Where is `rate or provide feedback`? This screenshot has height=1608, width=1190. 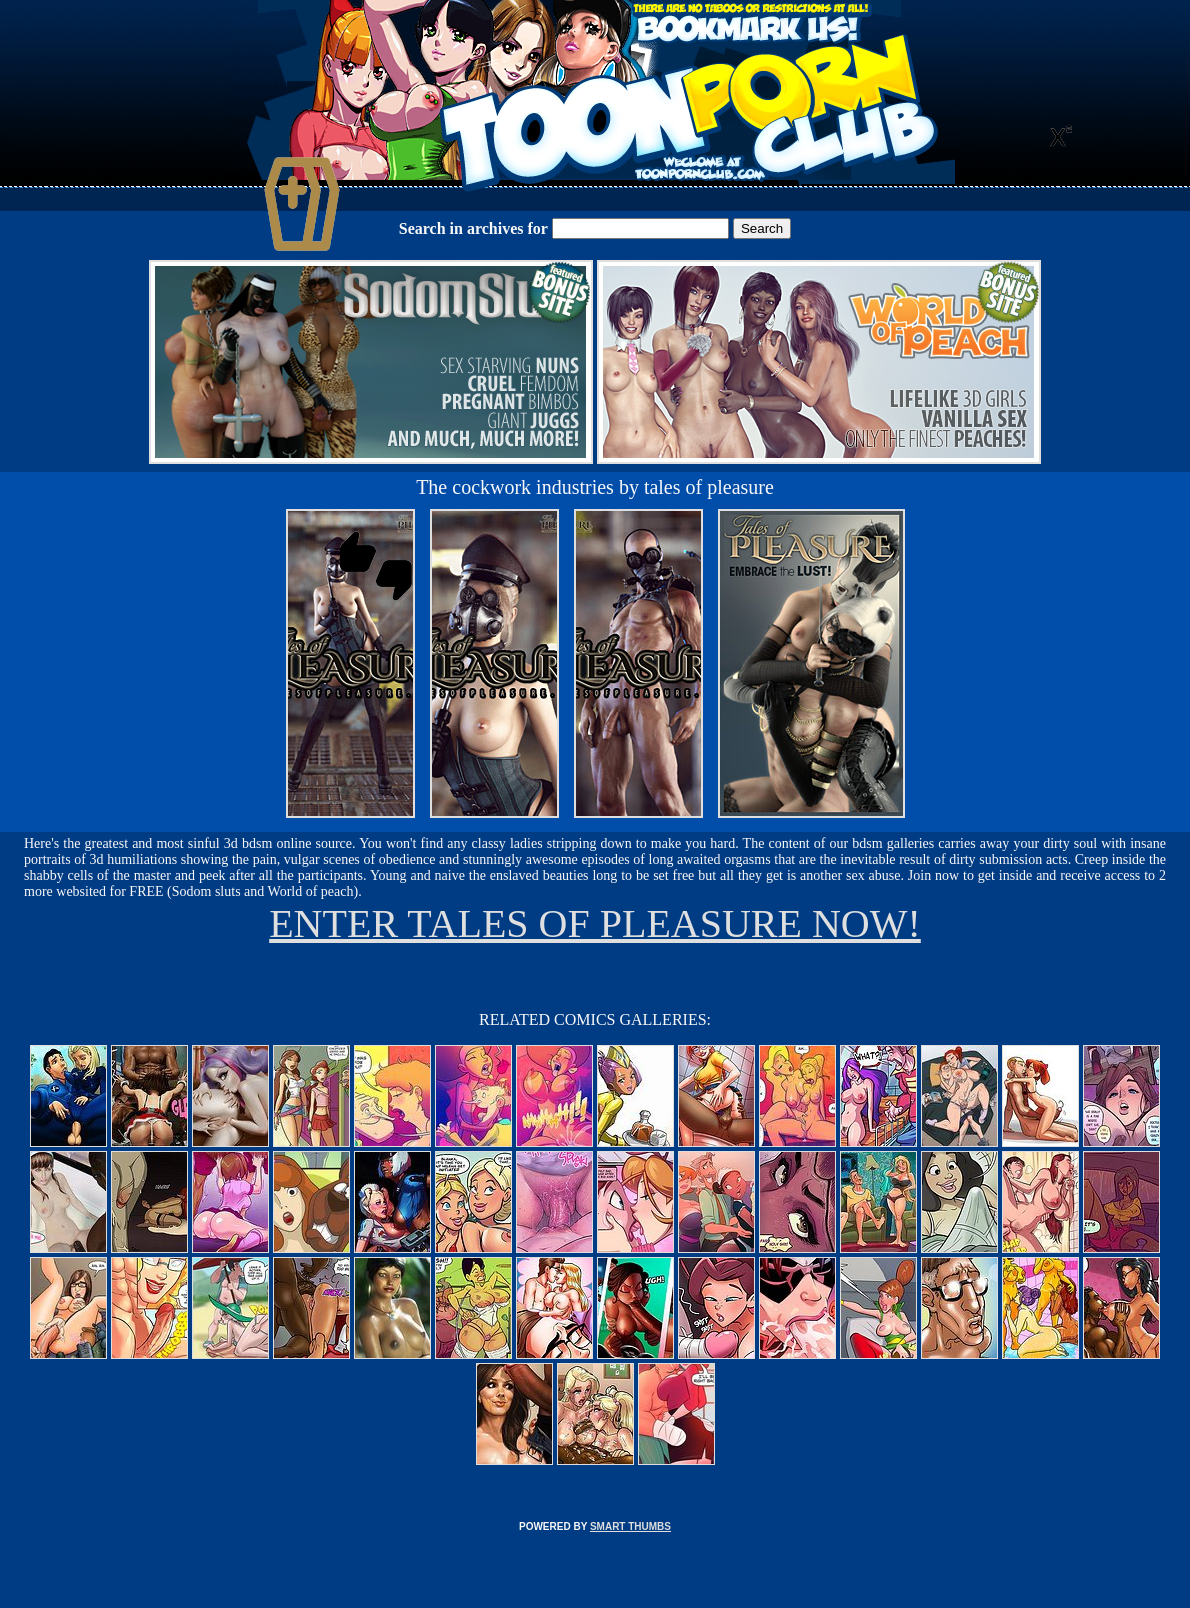
rate or provide feedback is located at coordinates (376, 566).